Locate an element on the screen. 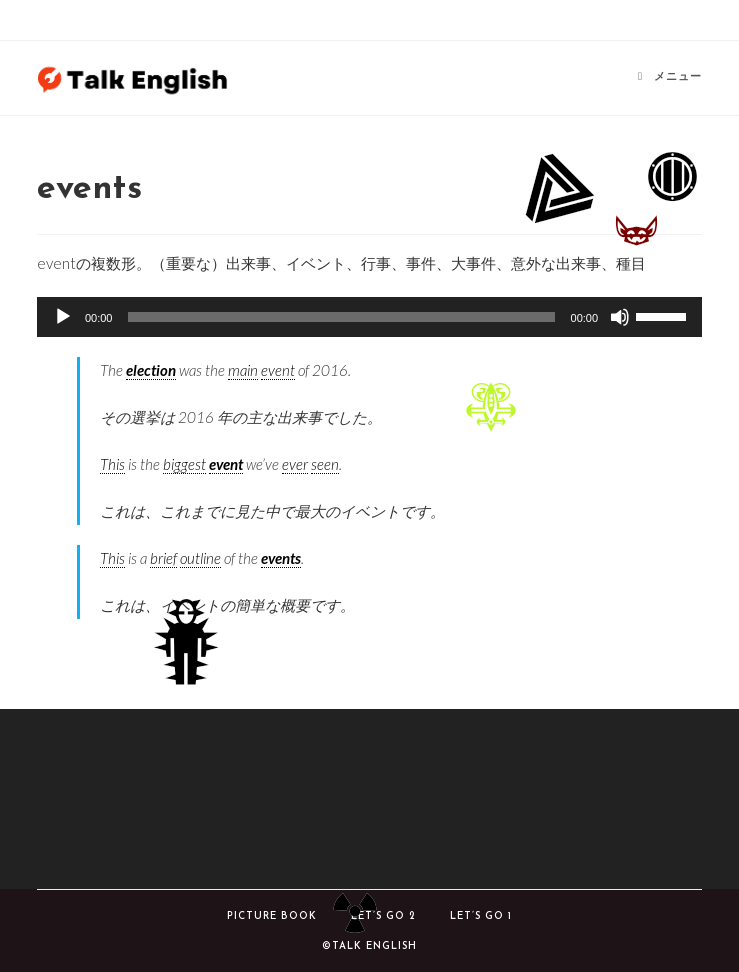 Image resolution: width=739 pixels, height=972 pixels. indicates radioactive or hazardous material warning is located at coordinates (355, 913).